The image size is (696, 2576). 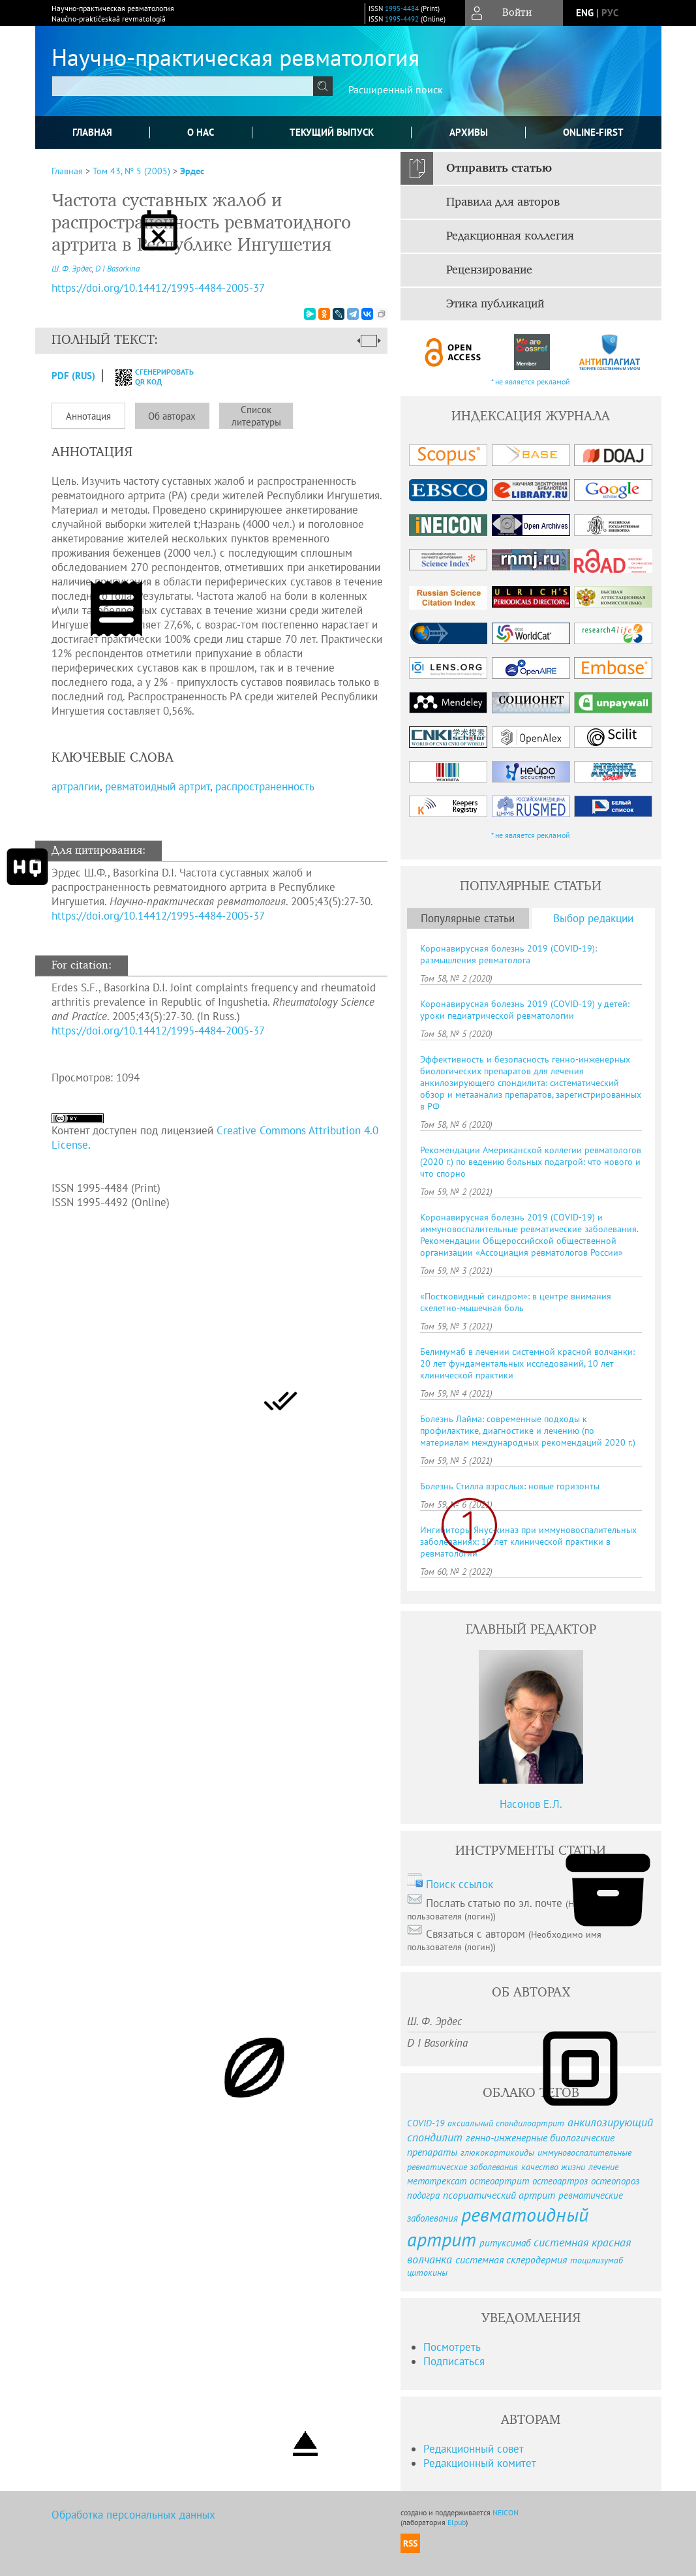 What do you see at coordinates (305, 2444) in the screenshot?
I see `eject removable media or disc` at bounding box center [305, 2444].